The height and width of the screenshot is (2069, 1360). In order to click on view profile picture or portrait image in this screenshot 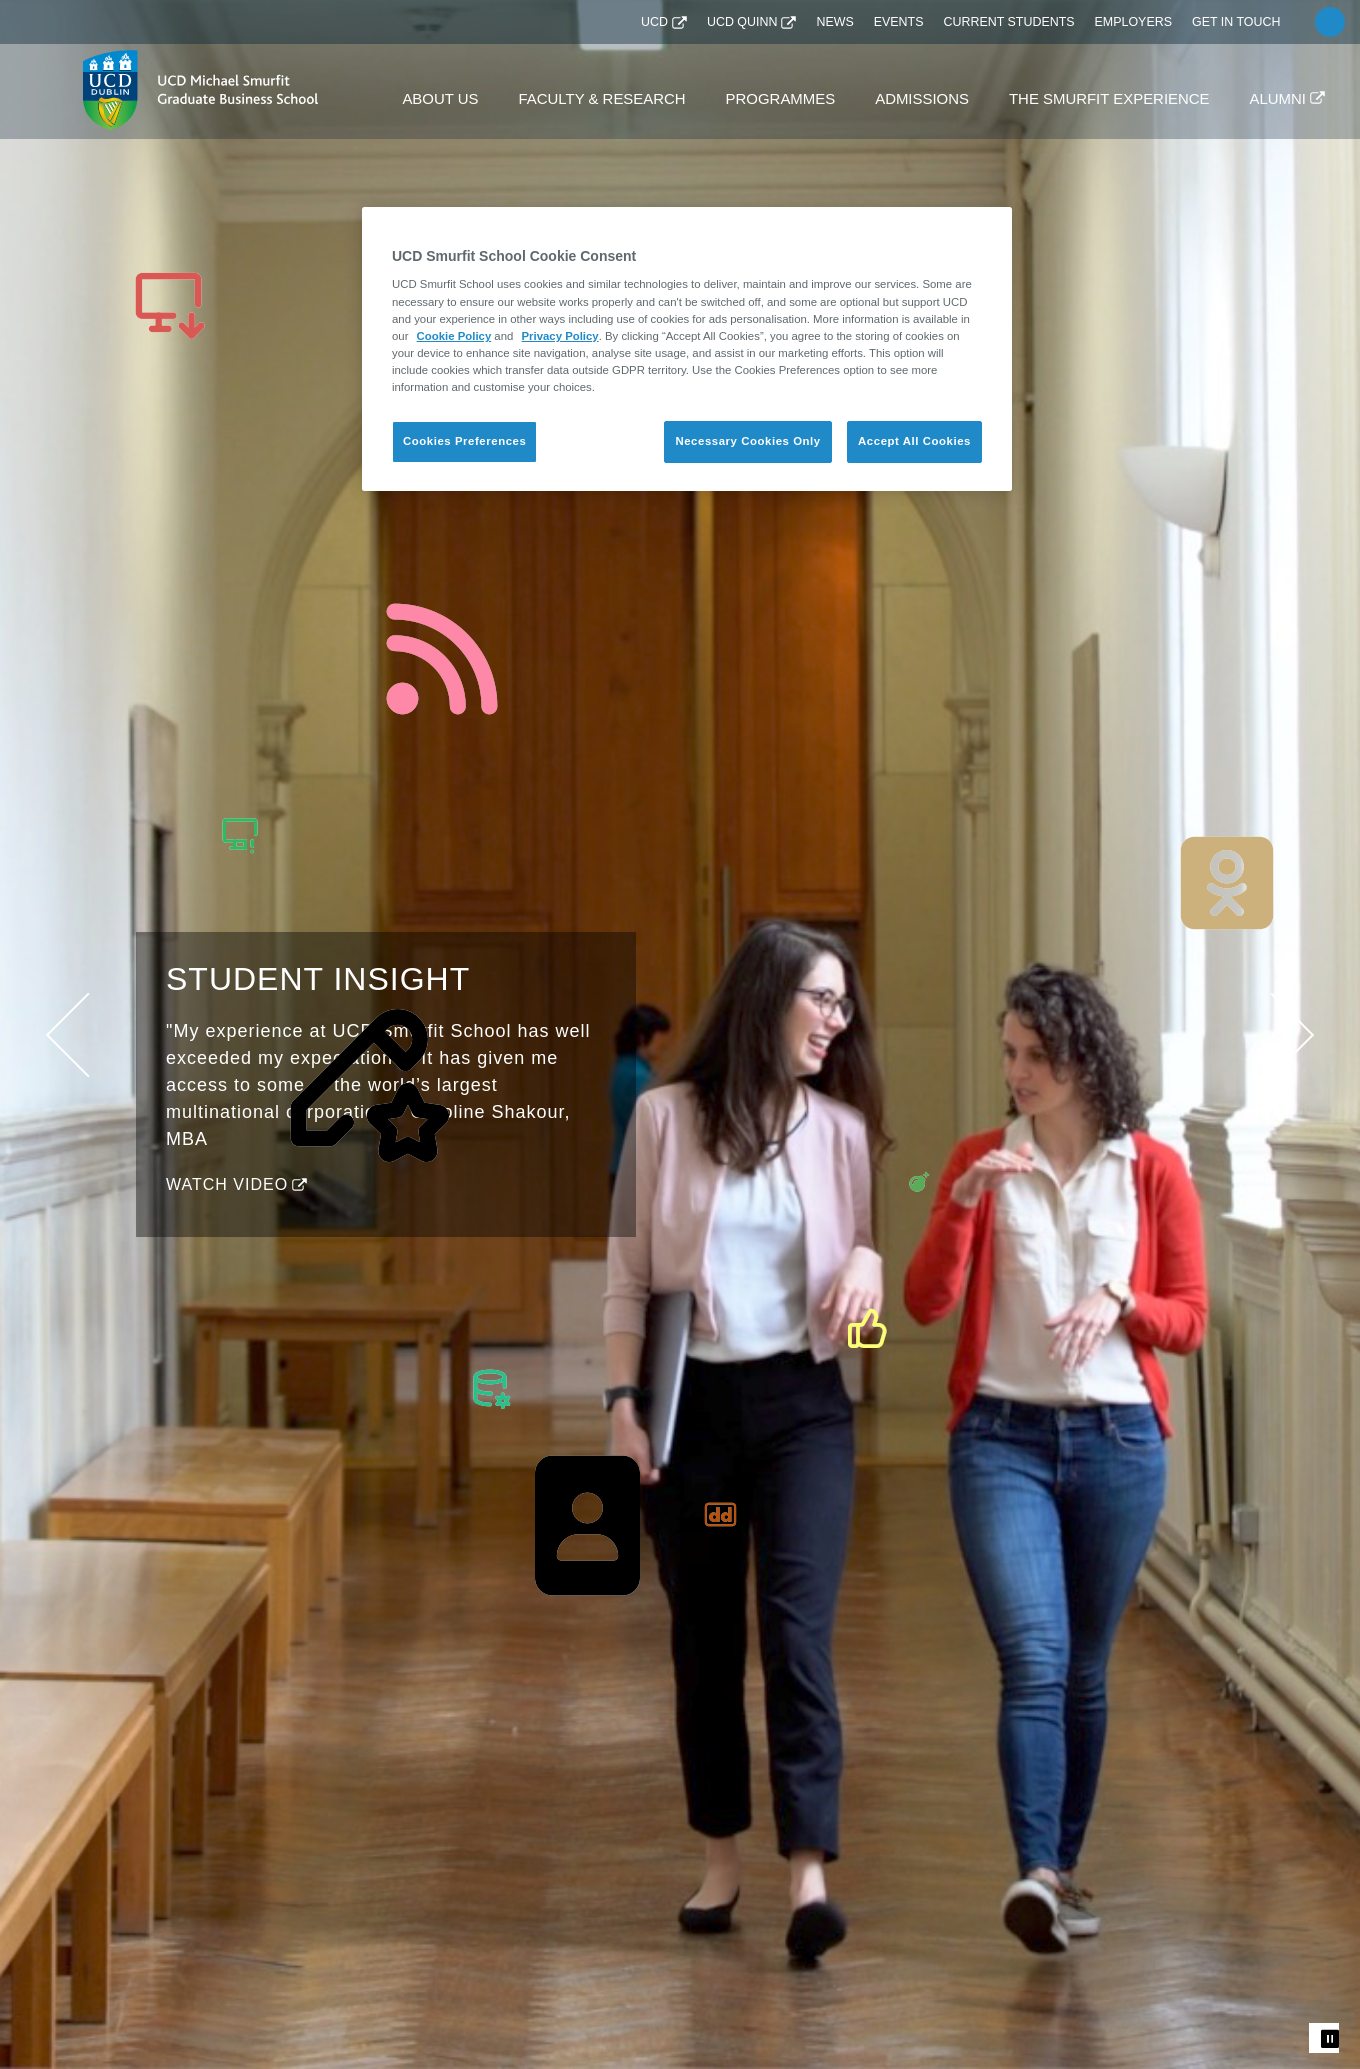, I will do `click(587, 1525)`.